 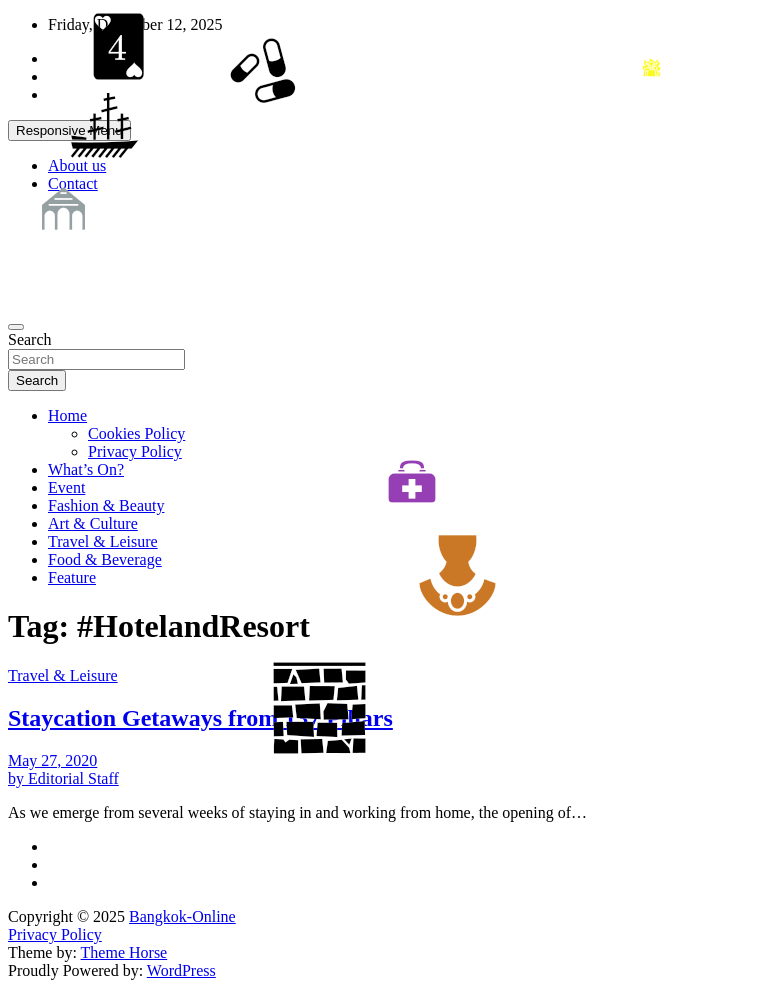 I want to click on build or place a stone wall in-game, so click(x=319, y=707).